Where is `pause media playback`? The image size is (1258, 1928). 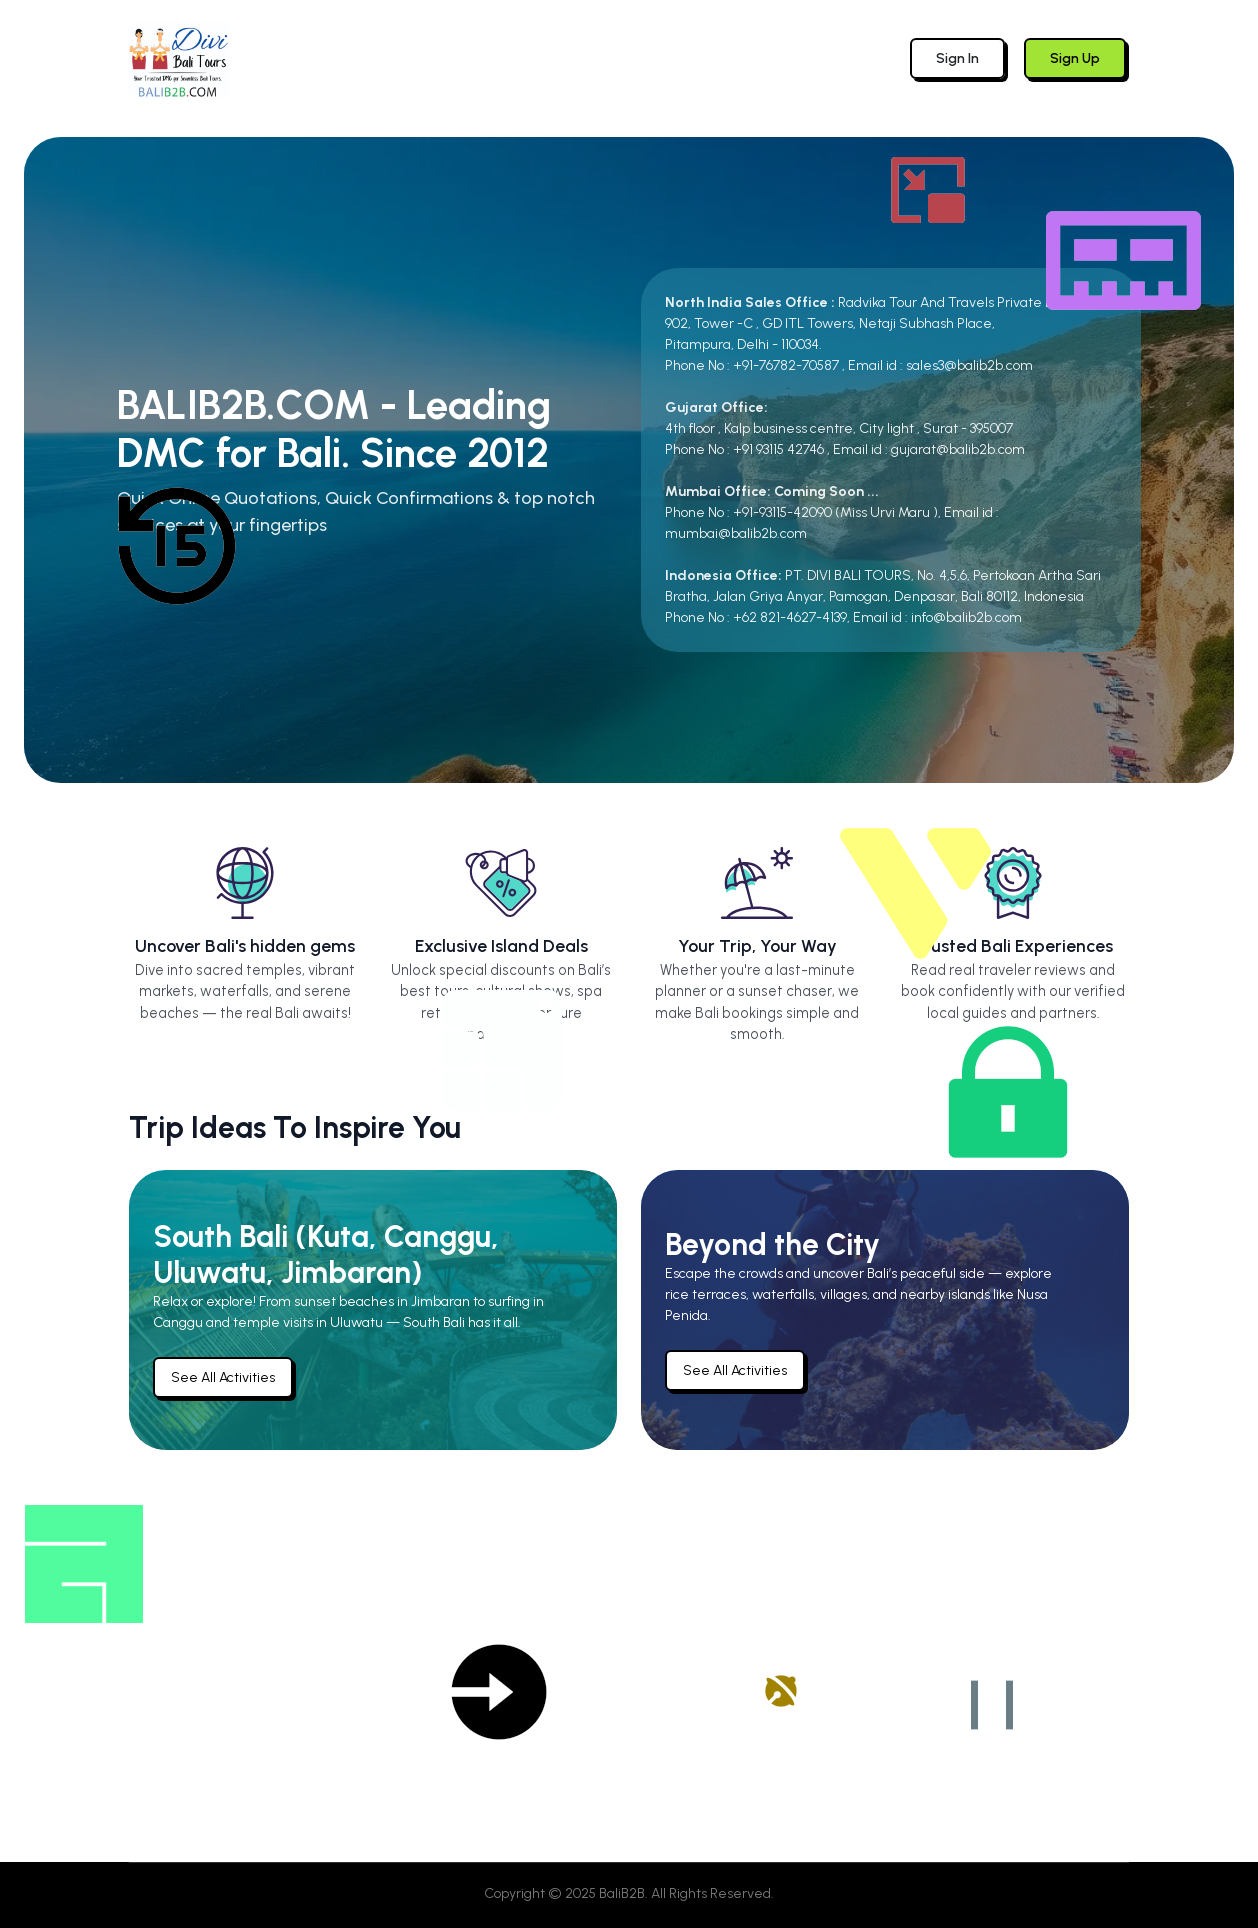
pause media playback is located at coordinates (992, 1705).